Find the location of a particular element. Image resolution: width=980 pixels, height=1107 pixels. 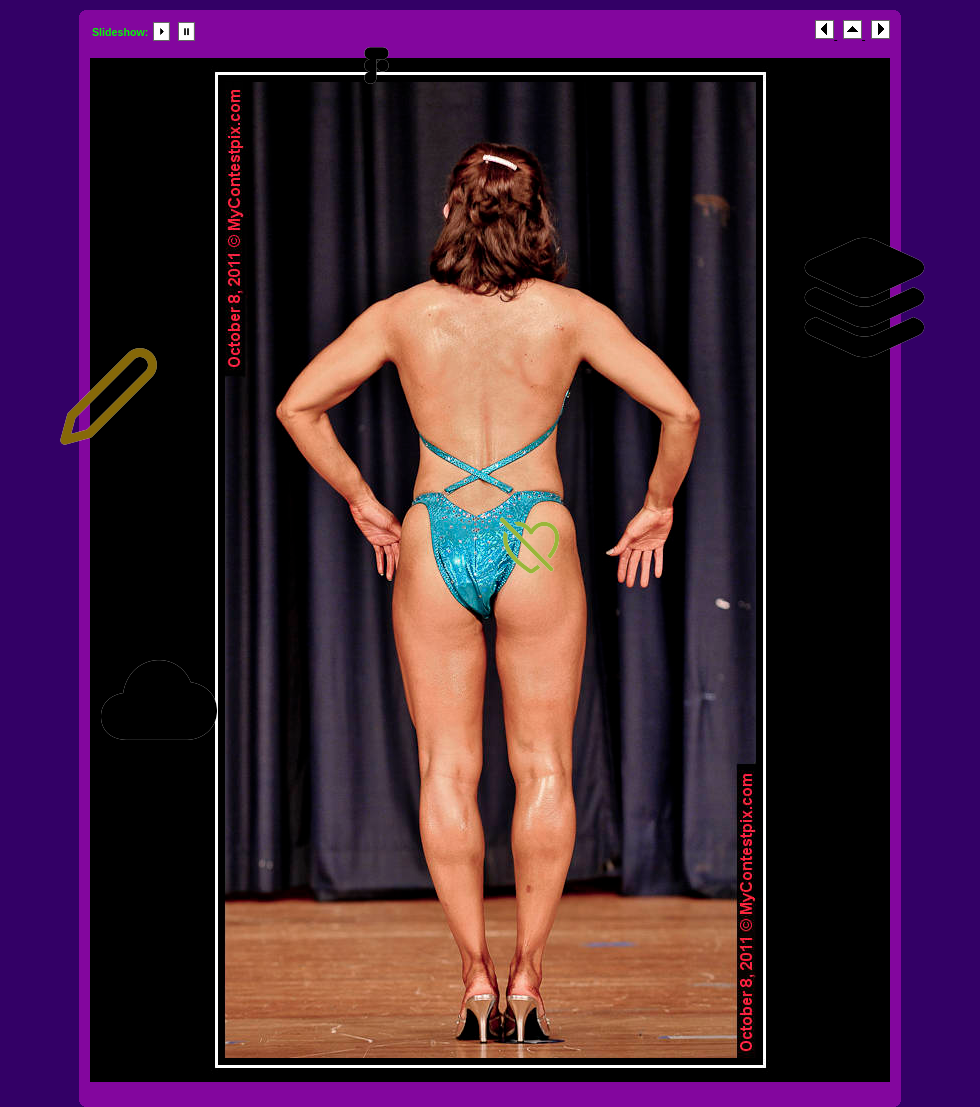

edit or modify content is located at coordinates (109, 396).